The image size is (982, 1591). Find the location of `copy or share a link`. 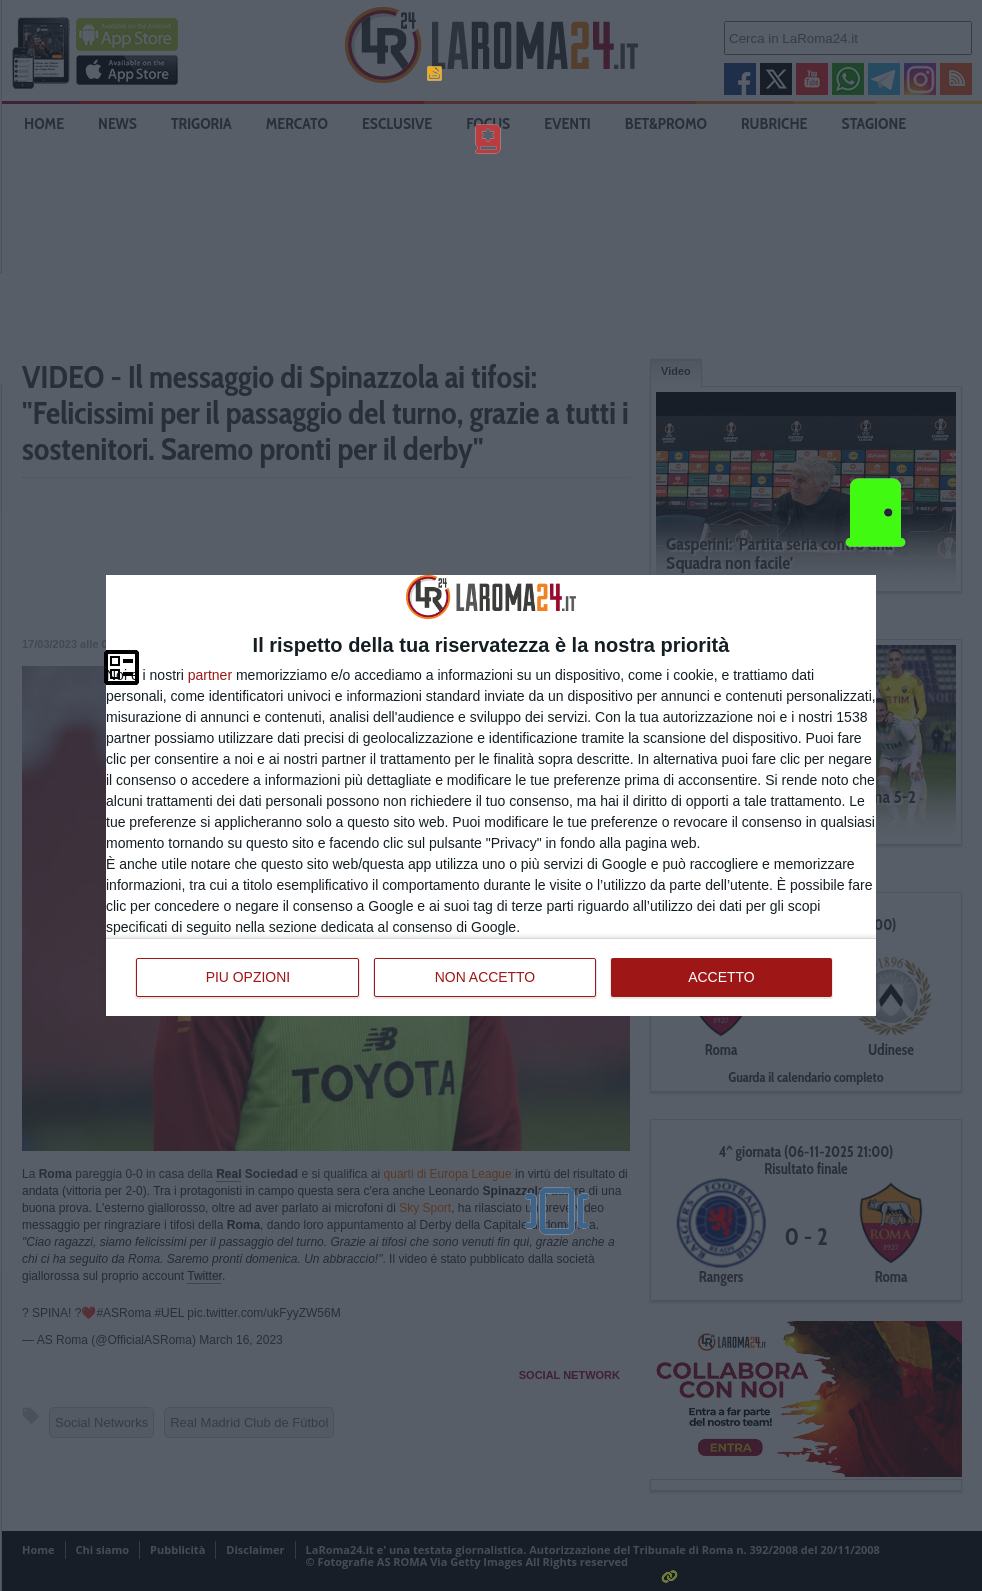

copy or share a link is located at coordinates (669, 1576).